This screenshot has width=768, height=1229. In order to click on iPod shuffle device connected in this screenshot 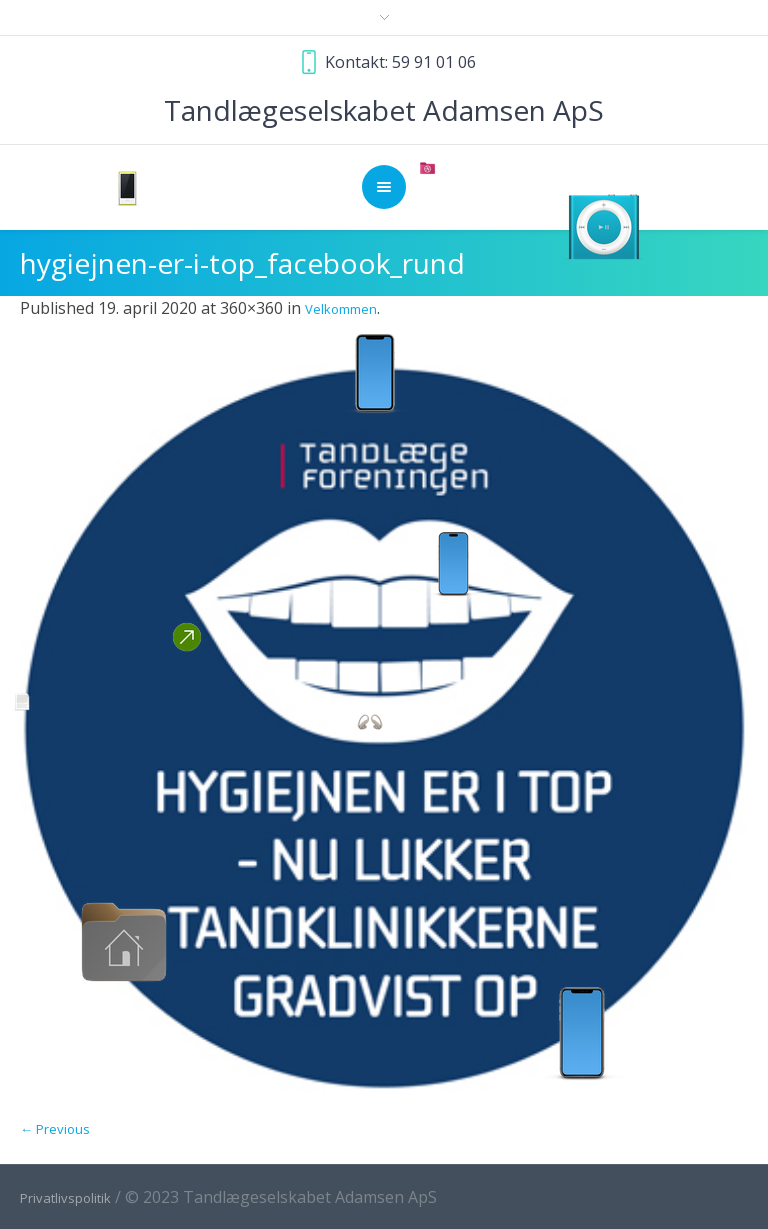, I will do `click(604, 227)`.